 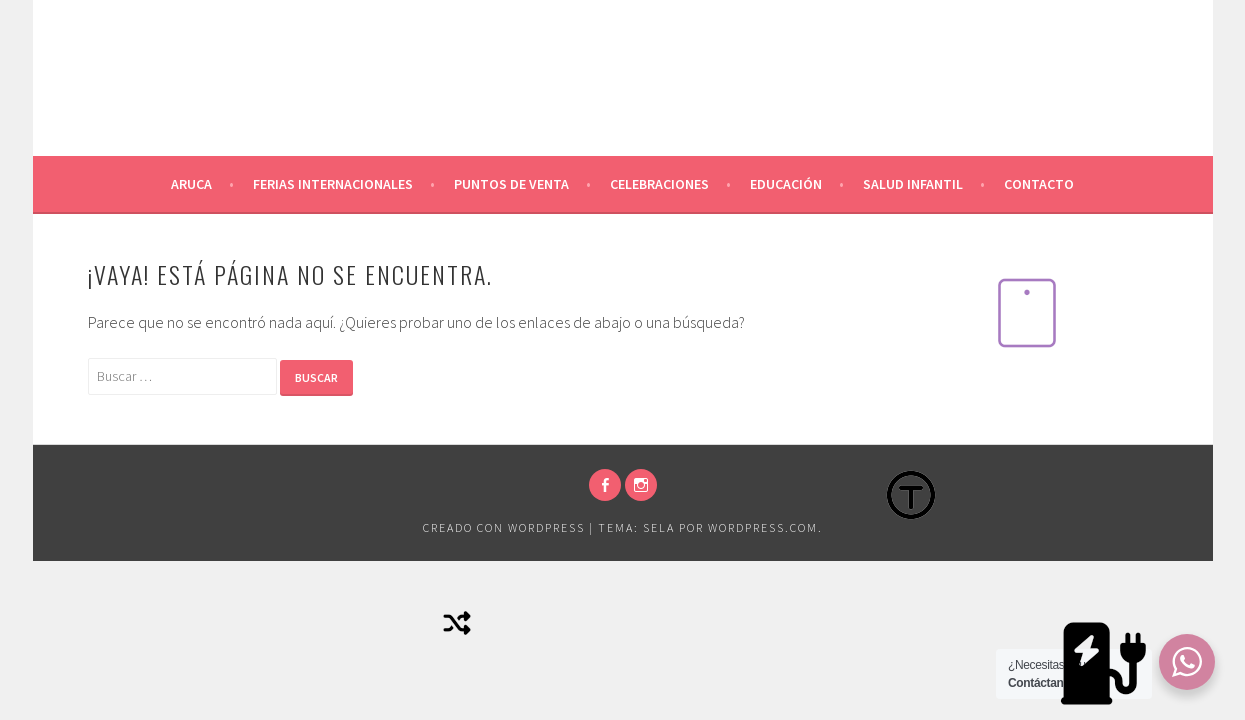 What do you see at coordinates (457, 623) in the screenshot?
I see `shuffle or randomize content` at bounding box center [457, 623].